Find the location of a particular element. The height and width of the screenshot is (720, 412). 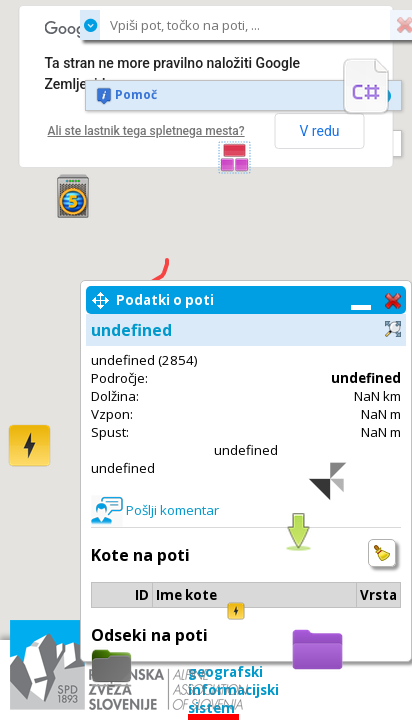

select all items in the current view is located at coordinates (234, 157).